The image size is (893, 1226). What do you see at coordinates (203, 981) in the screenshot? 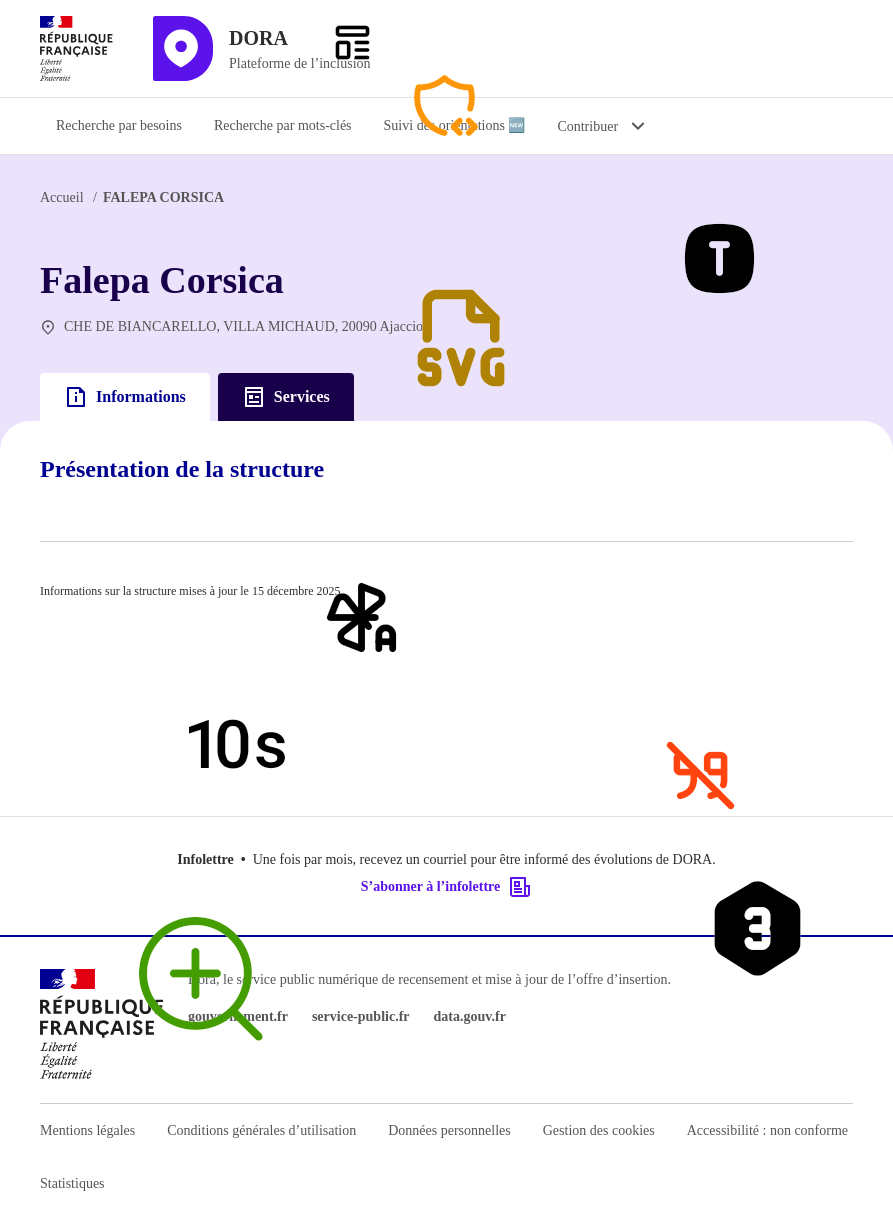
I see `zoom in on content or image` at bounding box center [203, 981].